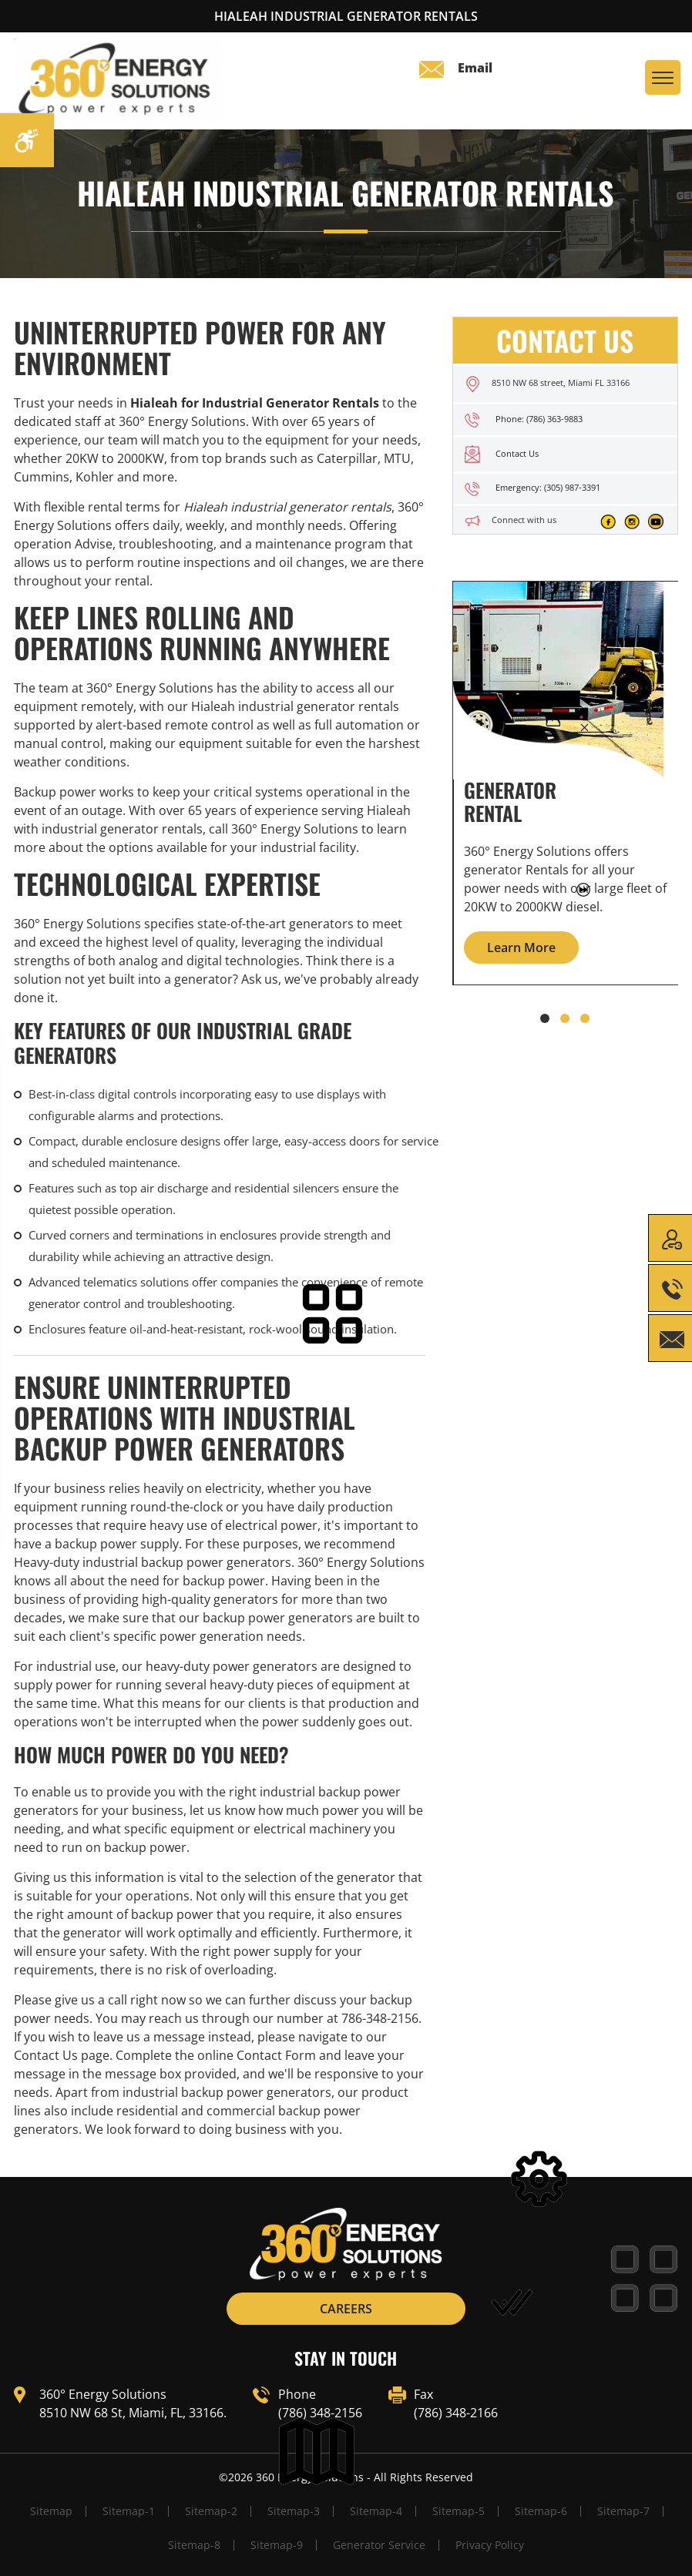 This screenshot has height=2576, width=692. Describe the element at coordinates (511, 2303) in the screenshot. I see `indicates message has been read` at that location.